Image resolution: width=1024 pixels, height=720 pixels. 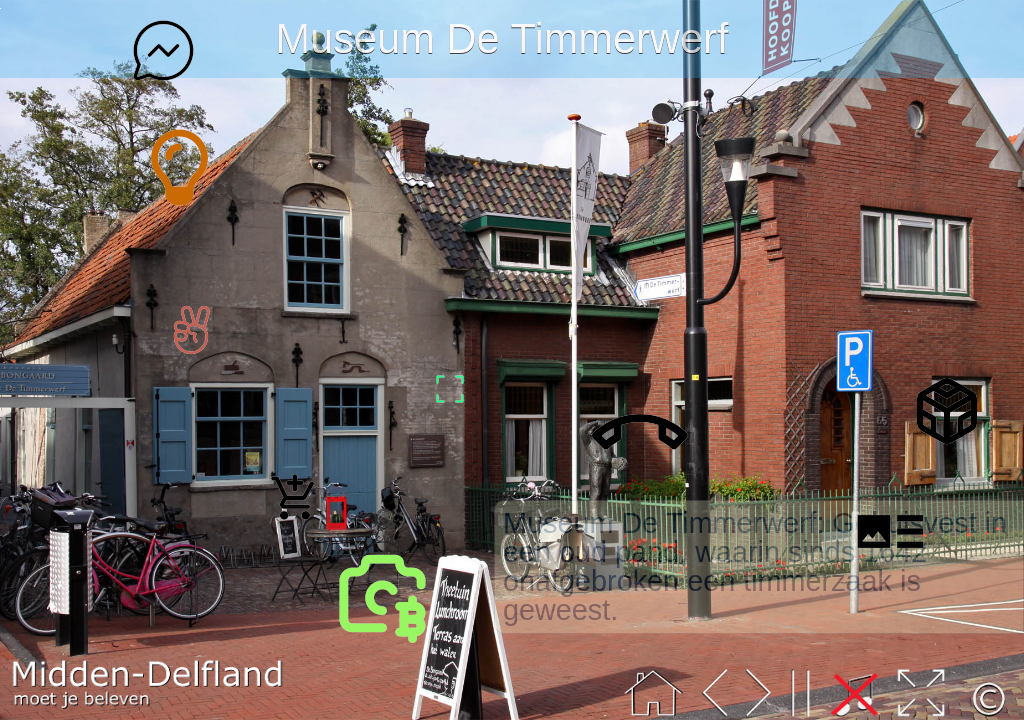 I want to click on add item to shopping cart, so click(x=295, y=498).